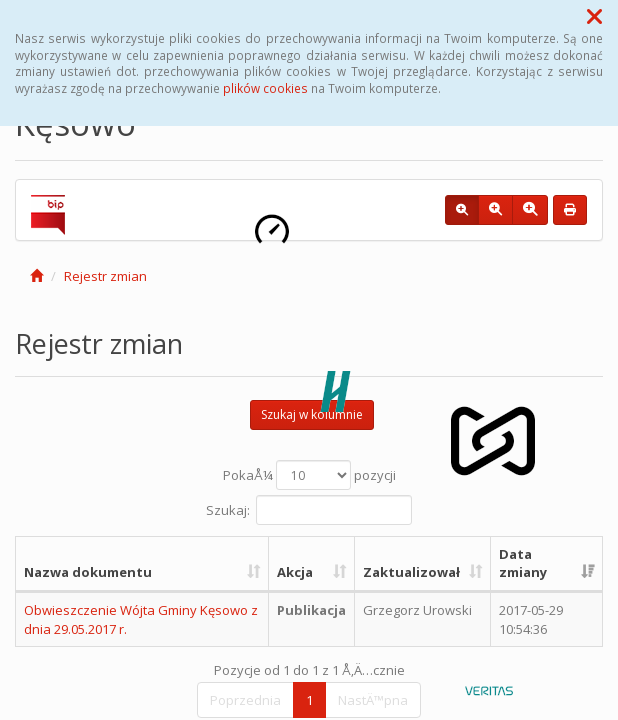  I want to click on veritas brand logo, so click(489, 691).